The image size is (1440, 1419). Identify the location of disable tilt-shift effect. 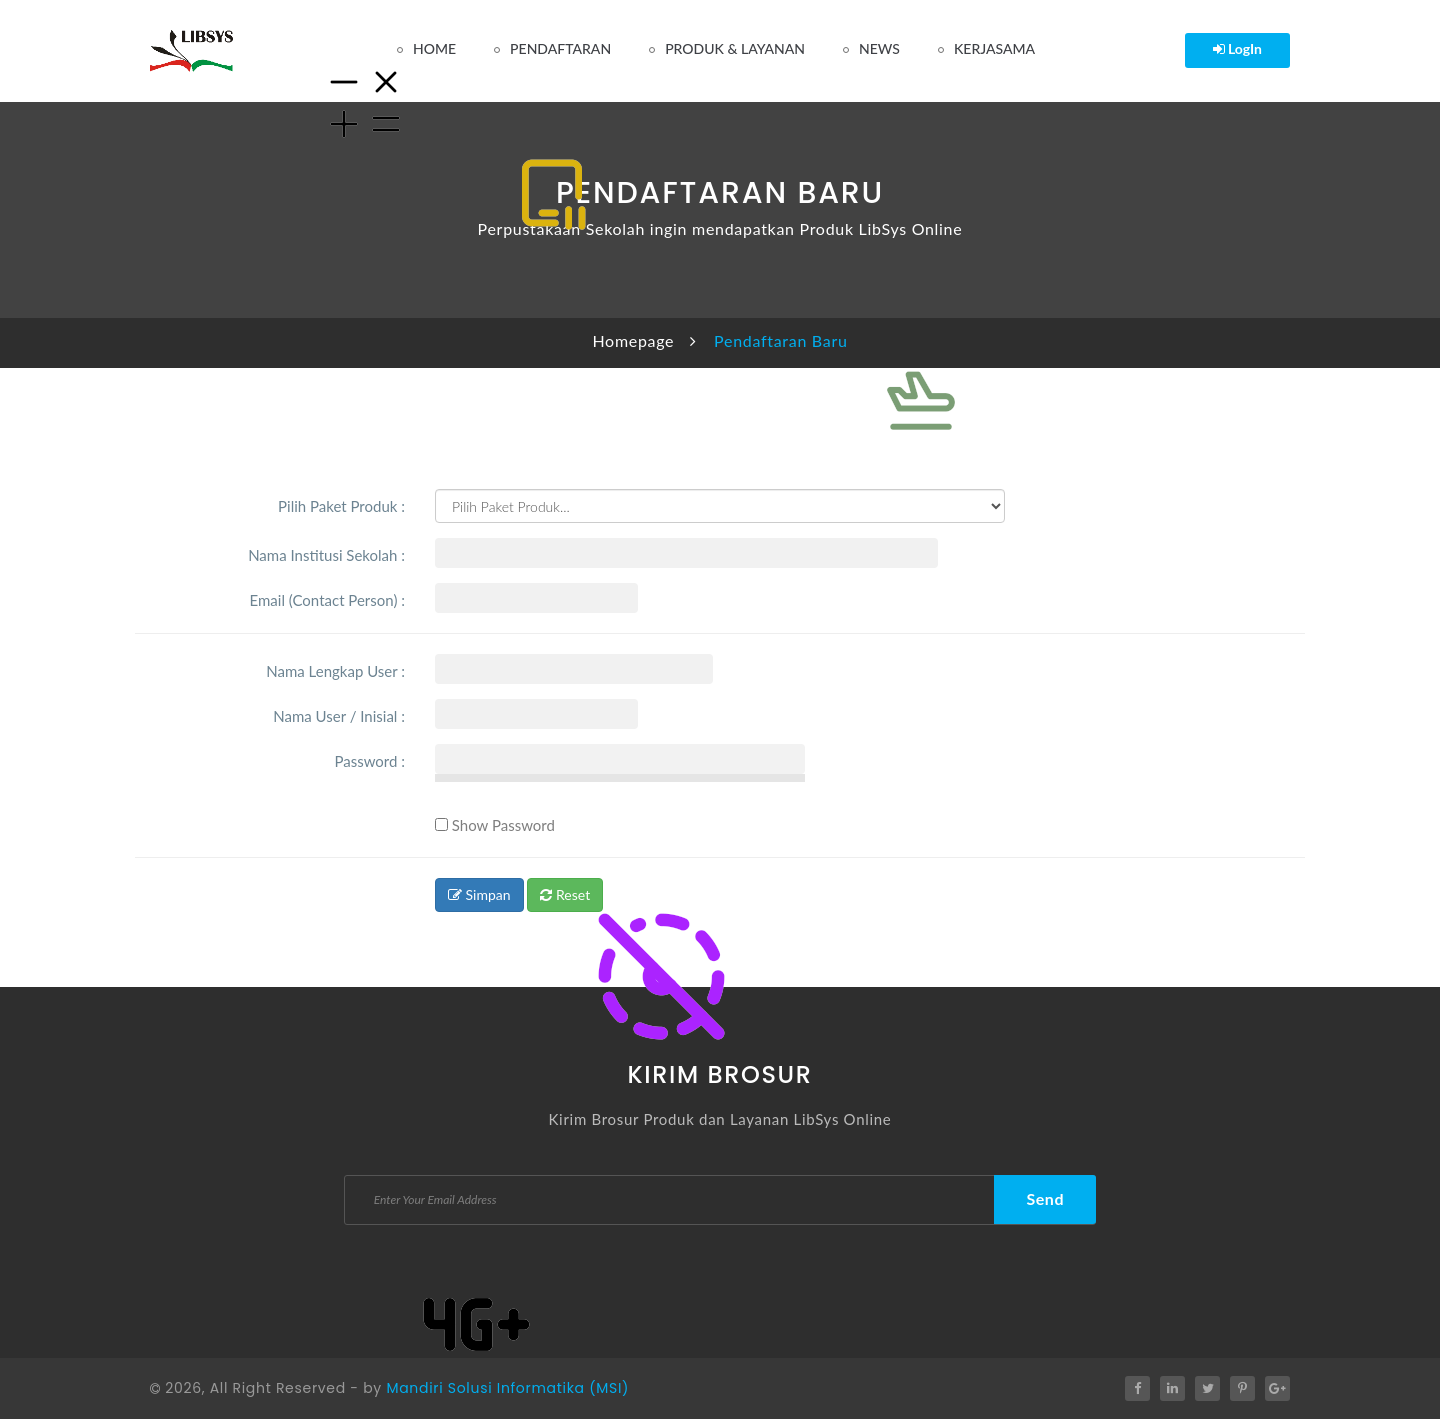
(661, 976).